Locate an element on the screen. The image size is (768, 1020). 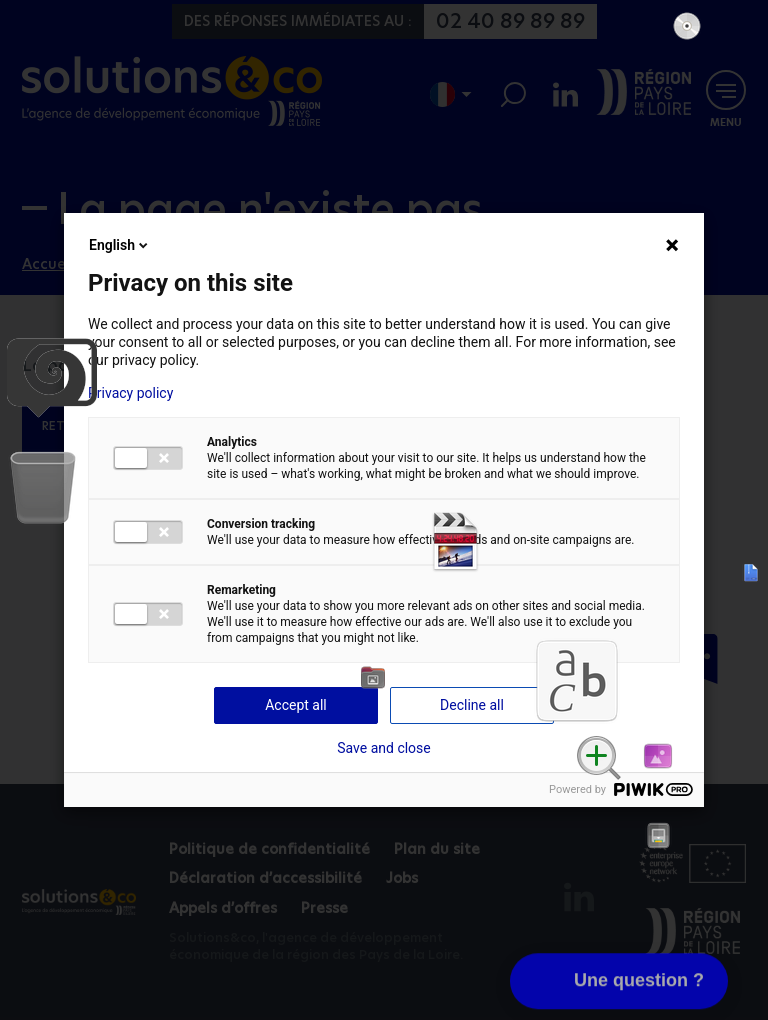
access cd/dvd drive is located at coordinates (687, 26).